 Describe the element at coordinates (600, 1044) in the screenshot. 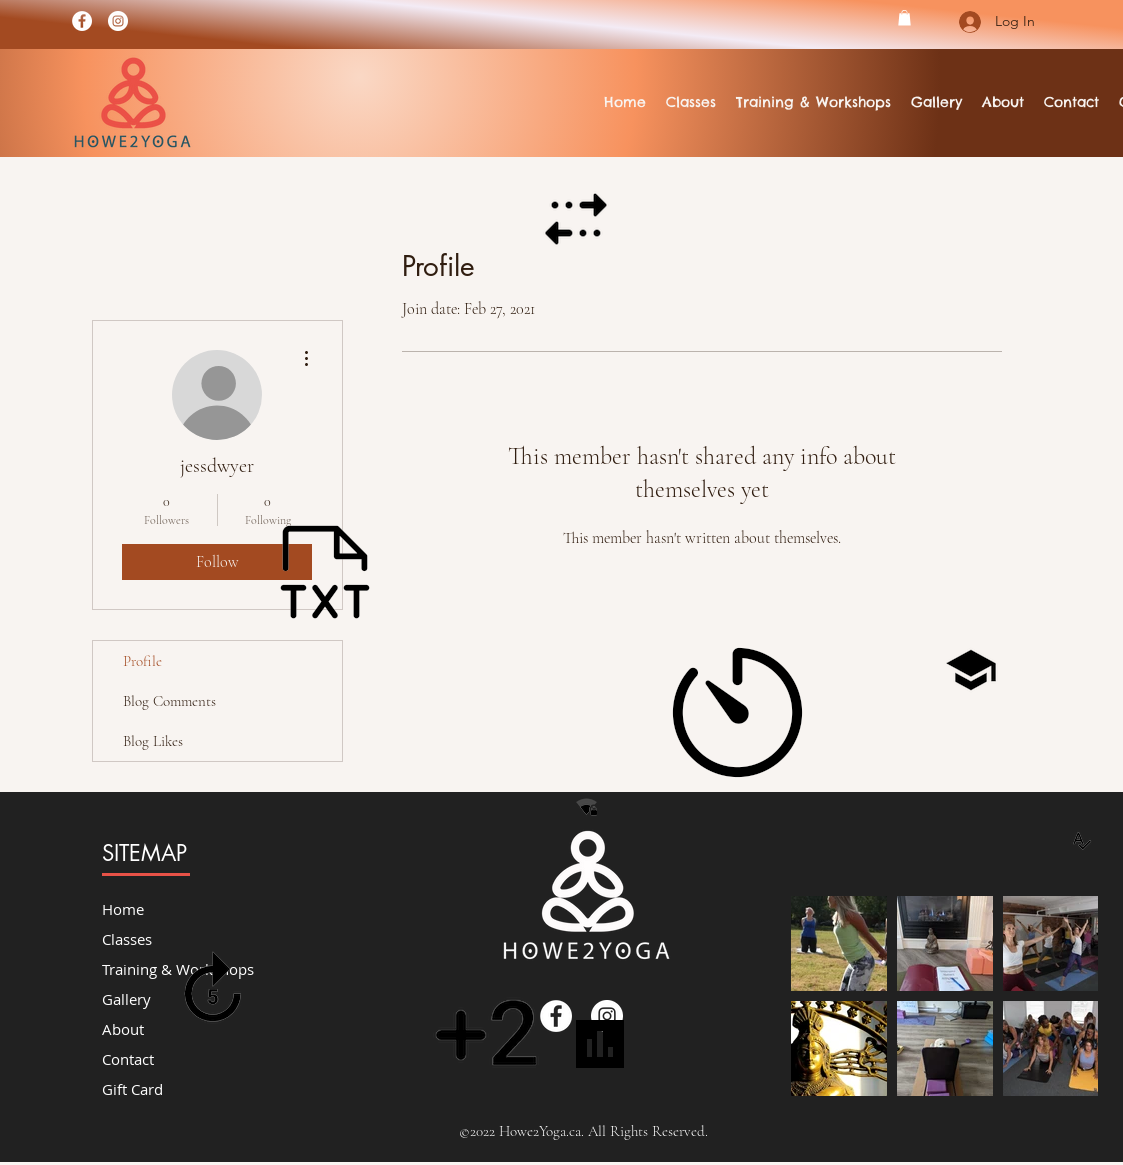

I see `insert a chart or graph into a document` at that location.